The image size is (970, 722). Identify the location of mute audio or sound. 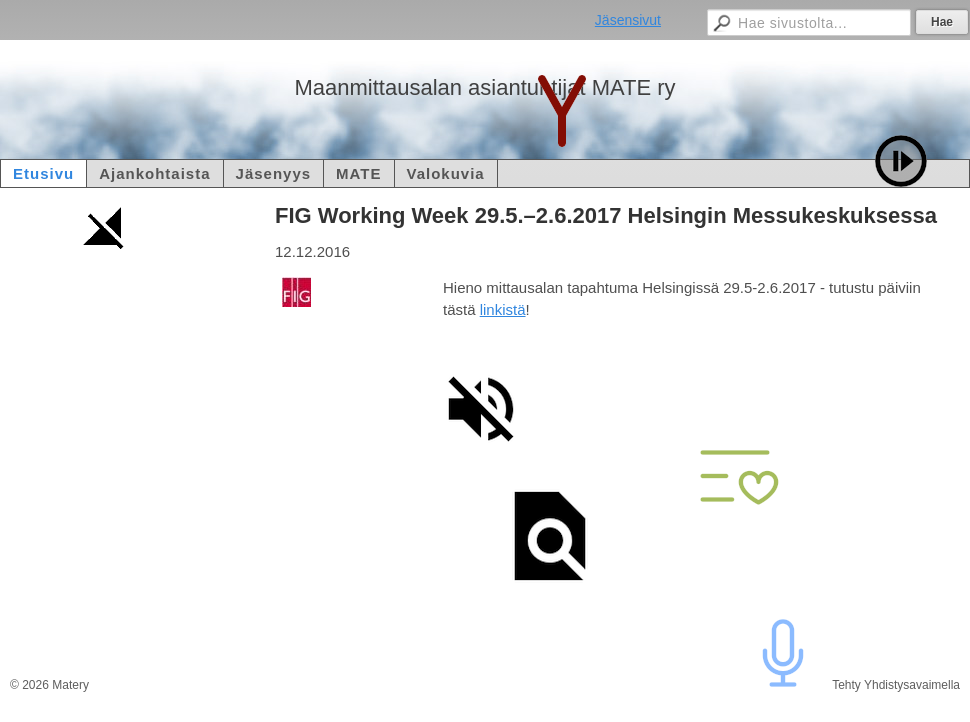
(481, 409).